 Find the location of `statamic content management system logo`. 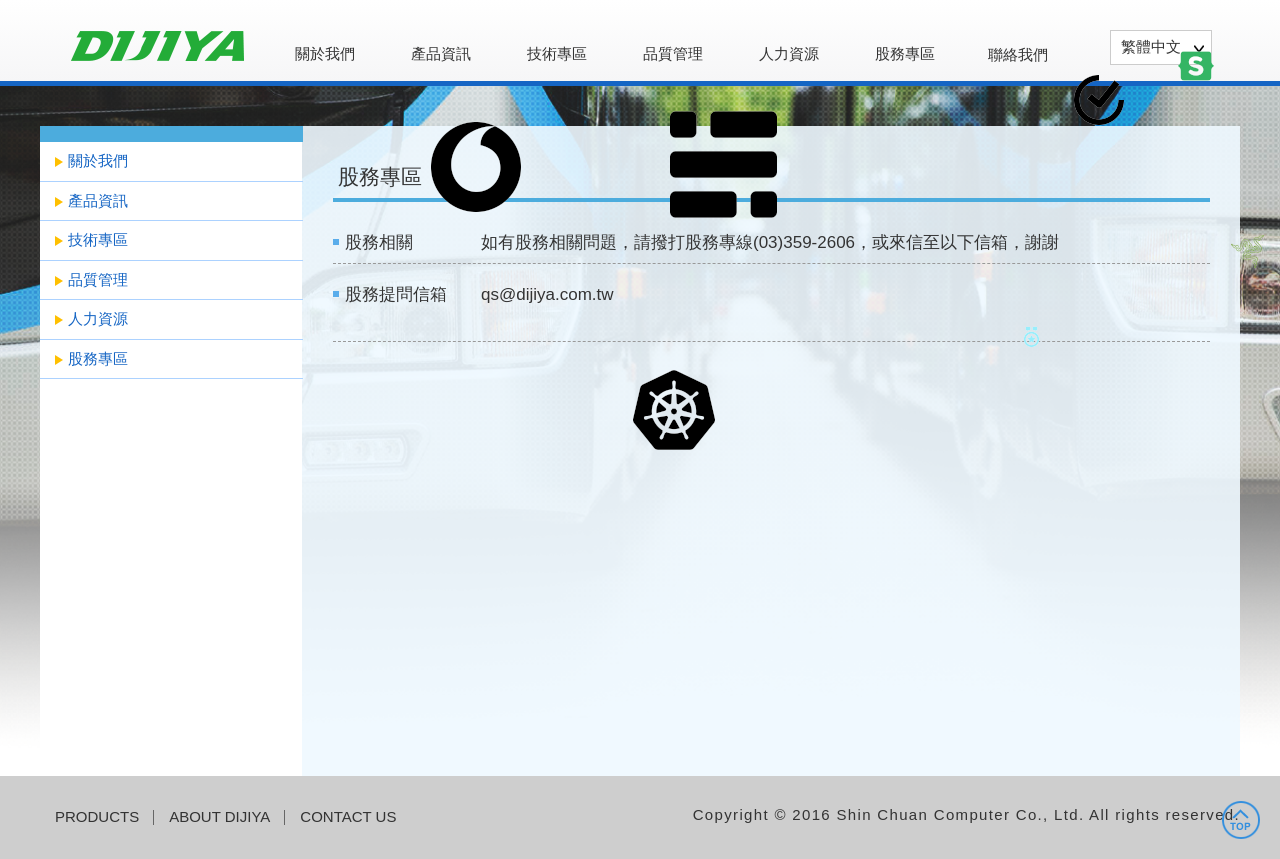

statamic content management system logo is located at coordinates (1196, 66).